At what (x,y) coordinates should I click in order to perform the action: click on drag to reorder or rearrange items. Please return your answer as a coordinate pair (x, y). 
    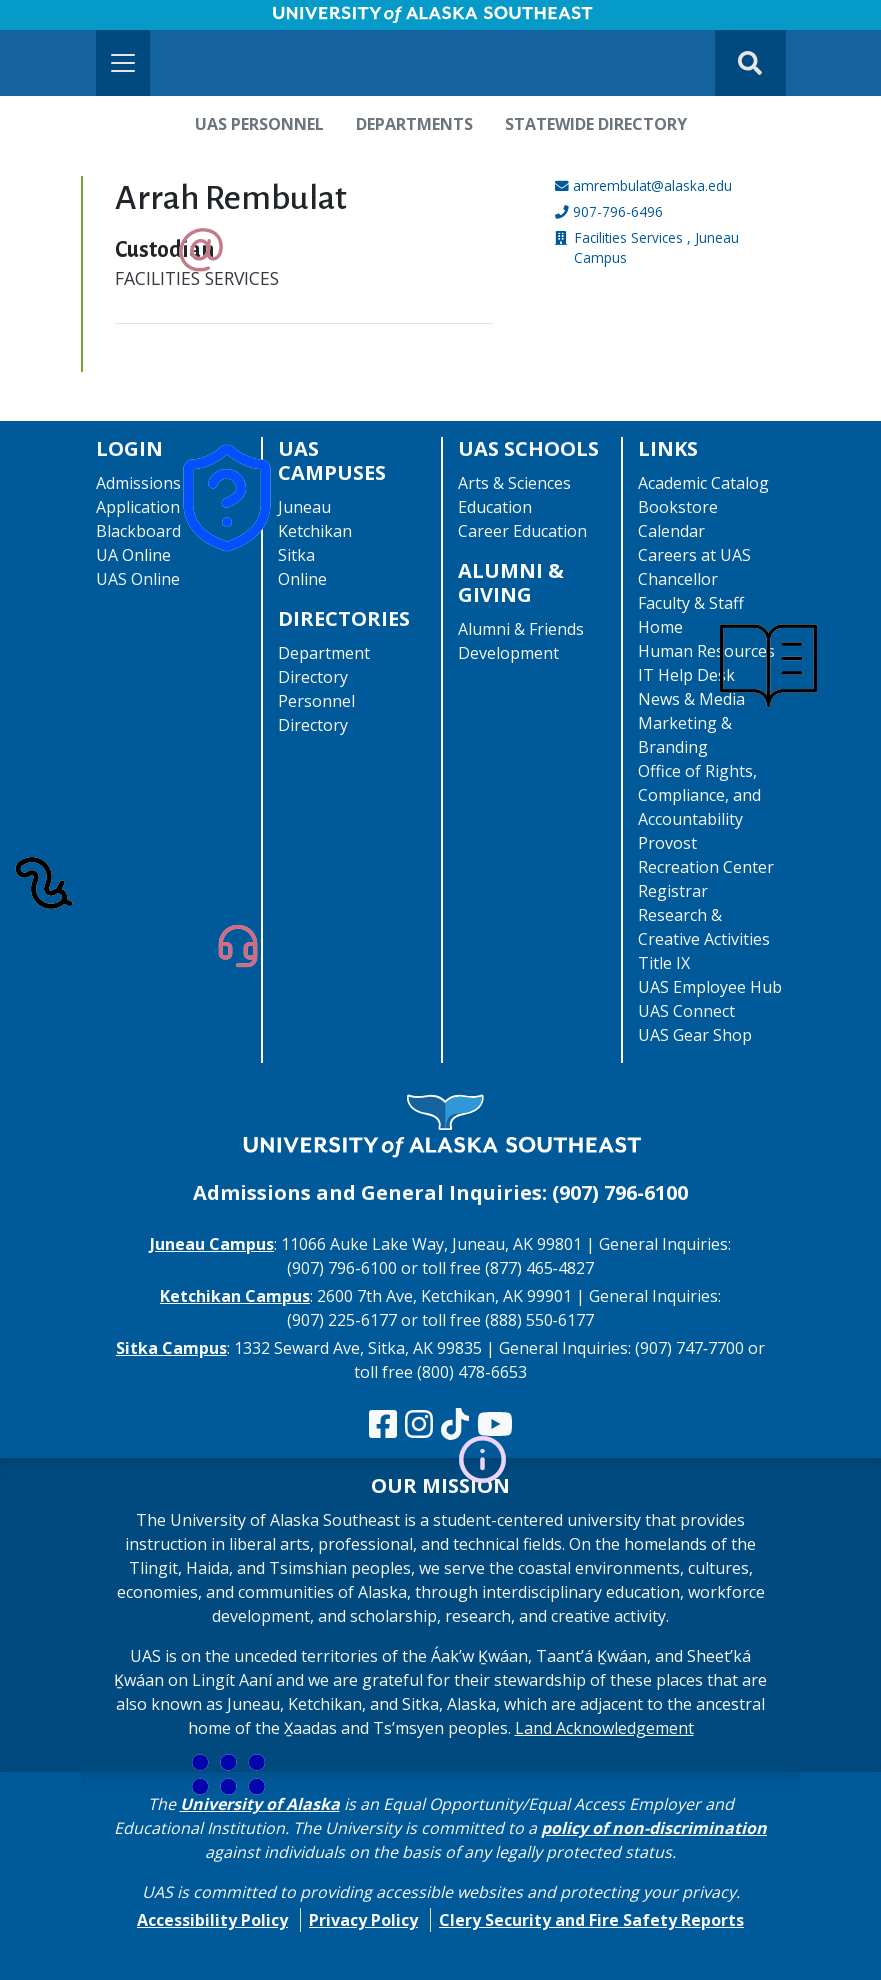
    Looking at the image, I should click on (228, 1774).